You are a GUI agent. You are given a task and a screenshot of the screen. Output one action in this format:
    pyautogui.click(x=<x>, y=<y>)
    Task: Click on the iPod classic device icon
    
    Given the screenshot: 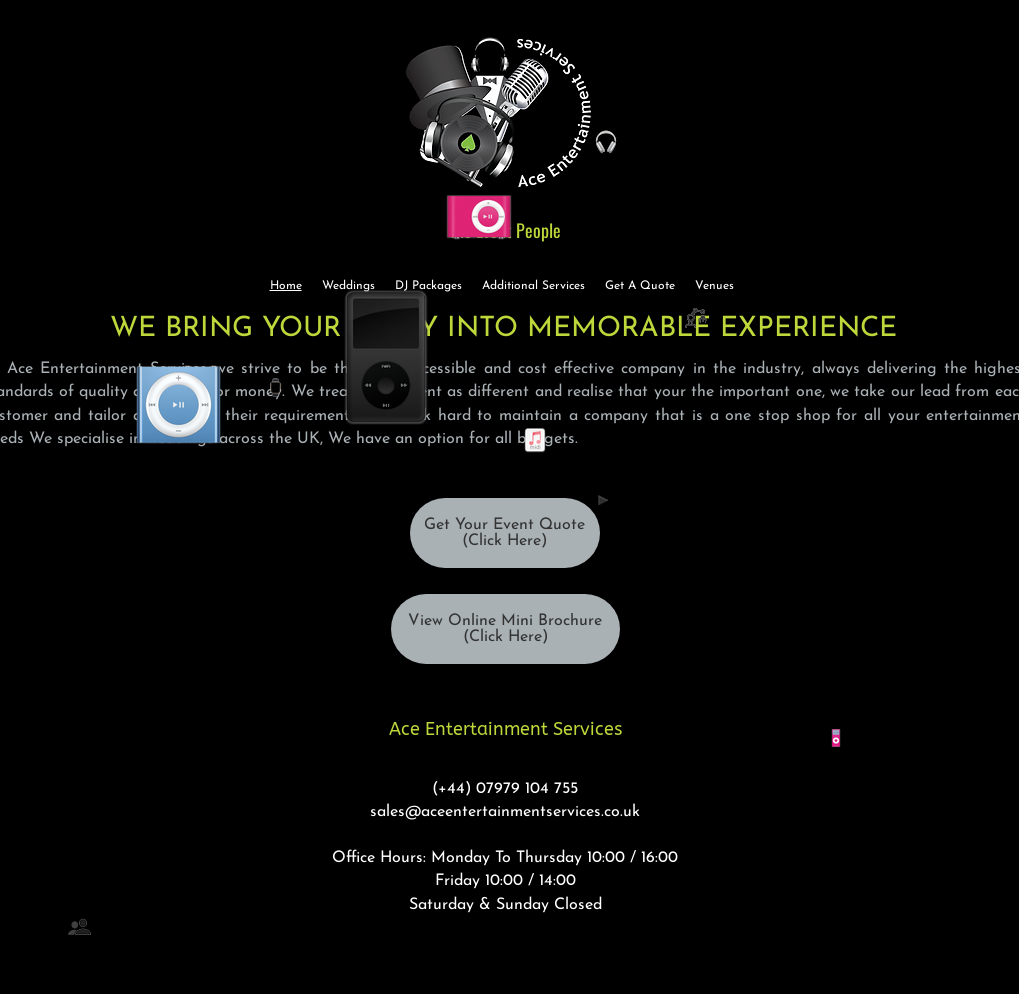 What is the action you would take?
    pyautogui.click(x=386, y=357)
    